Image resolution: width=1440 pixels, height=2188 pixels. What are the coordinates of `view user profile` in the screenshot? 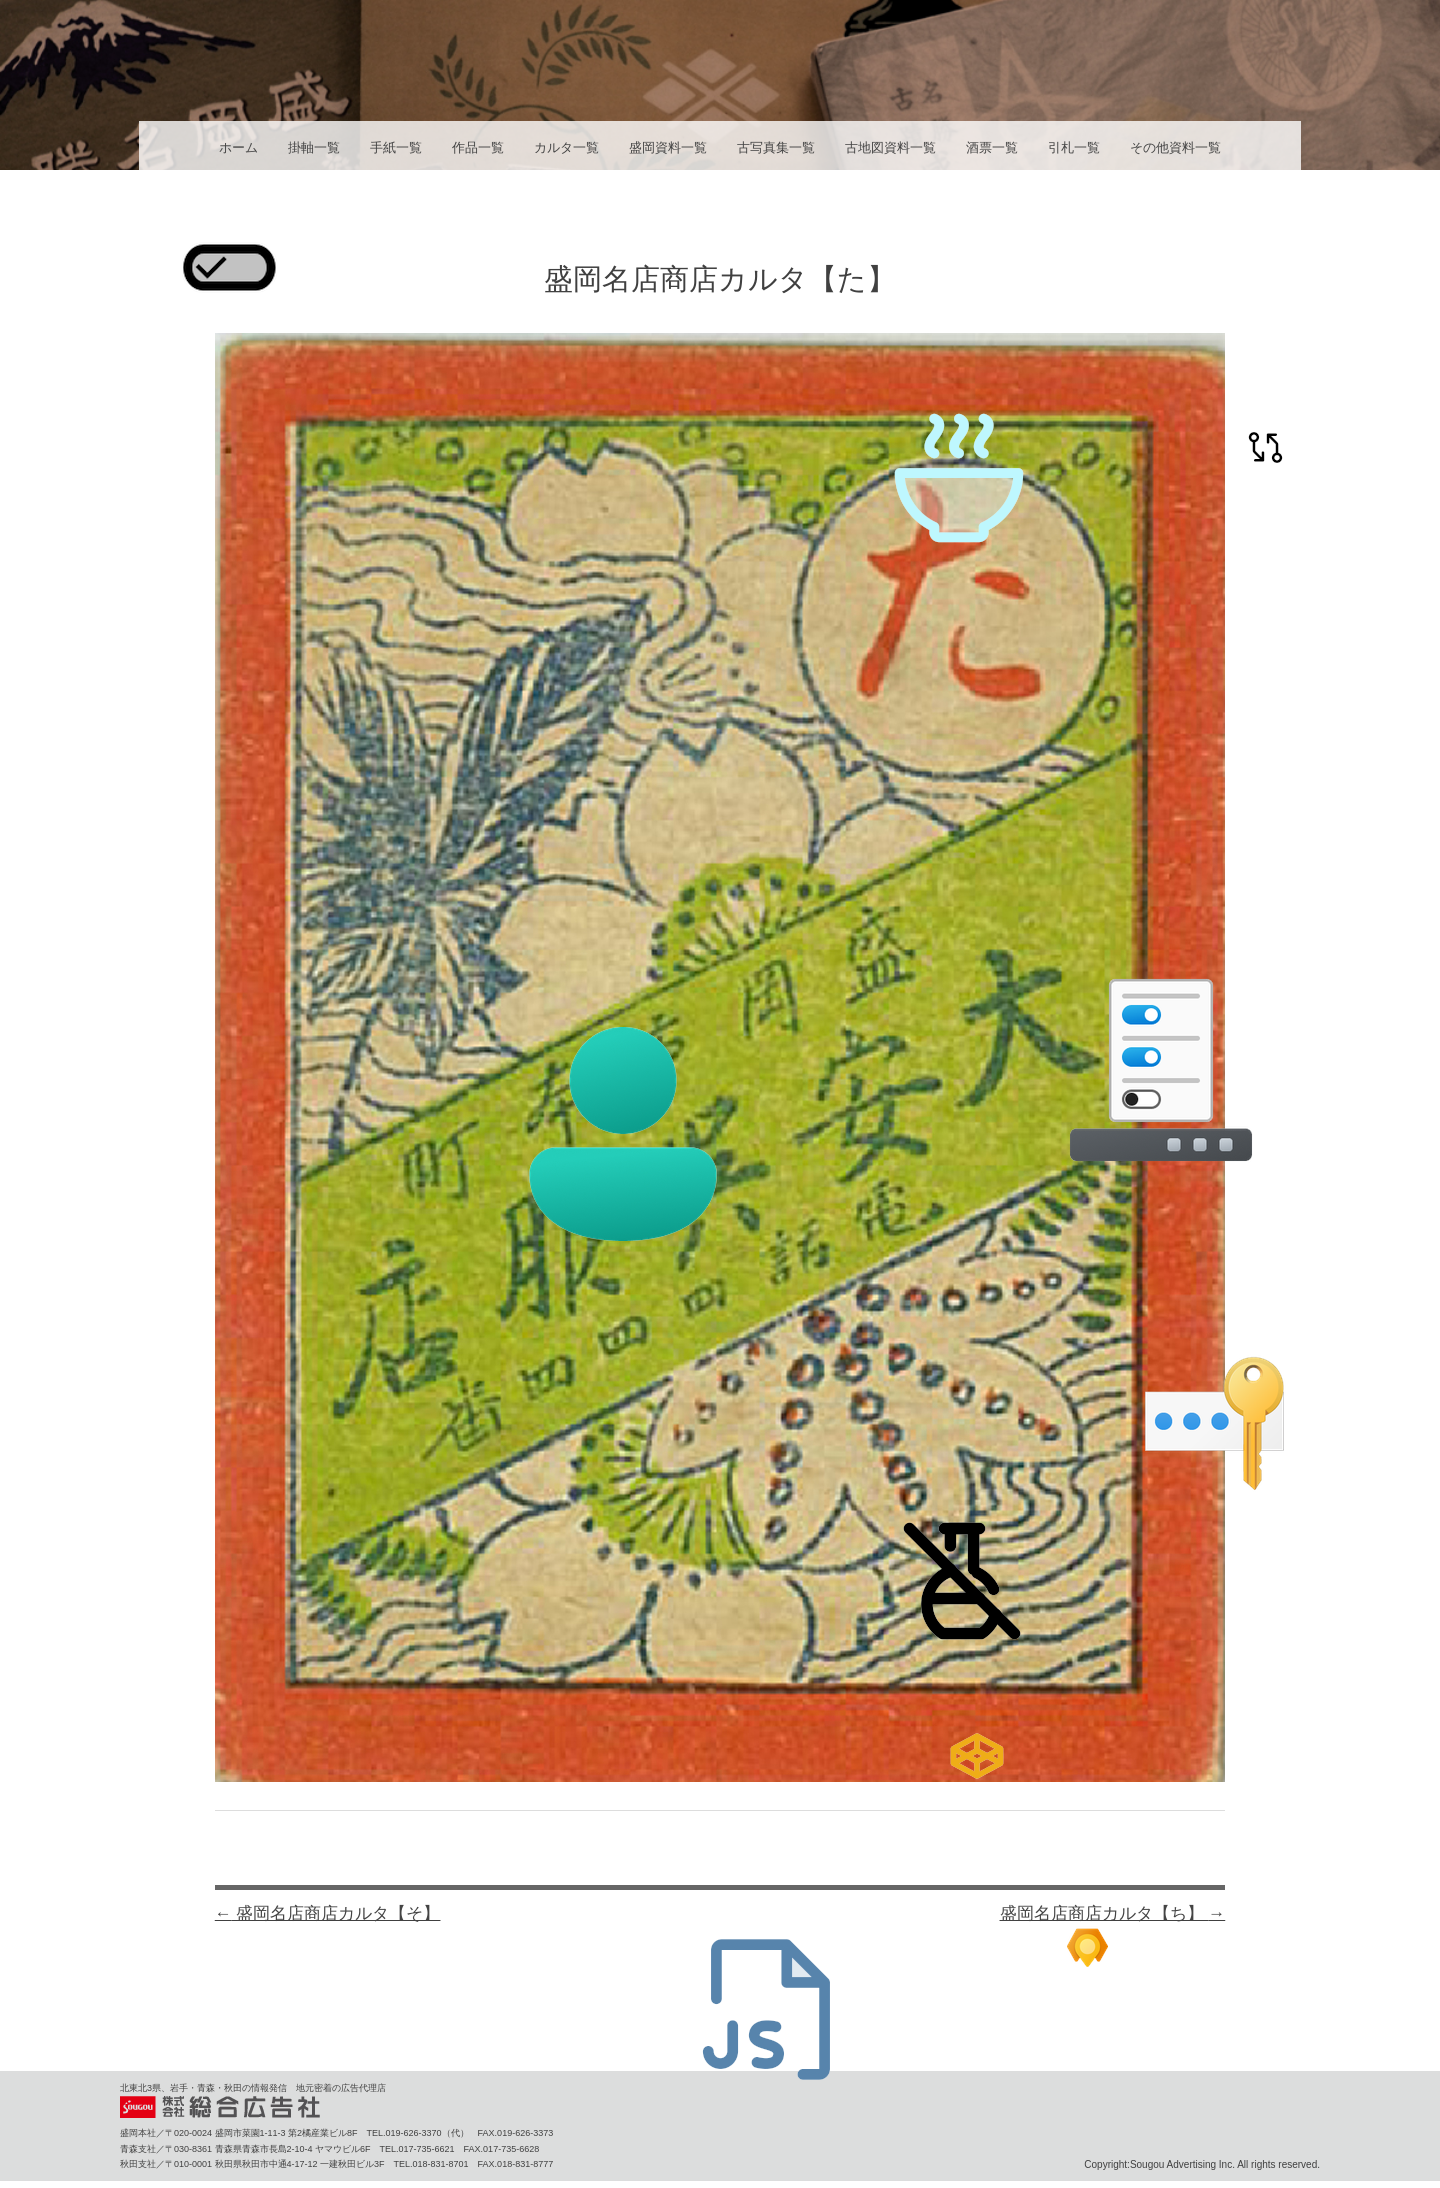 It's located at (623, 1134).